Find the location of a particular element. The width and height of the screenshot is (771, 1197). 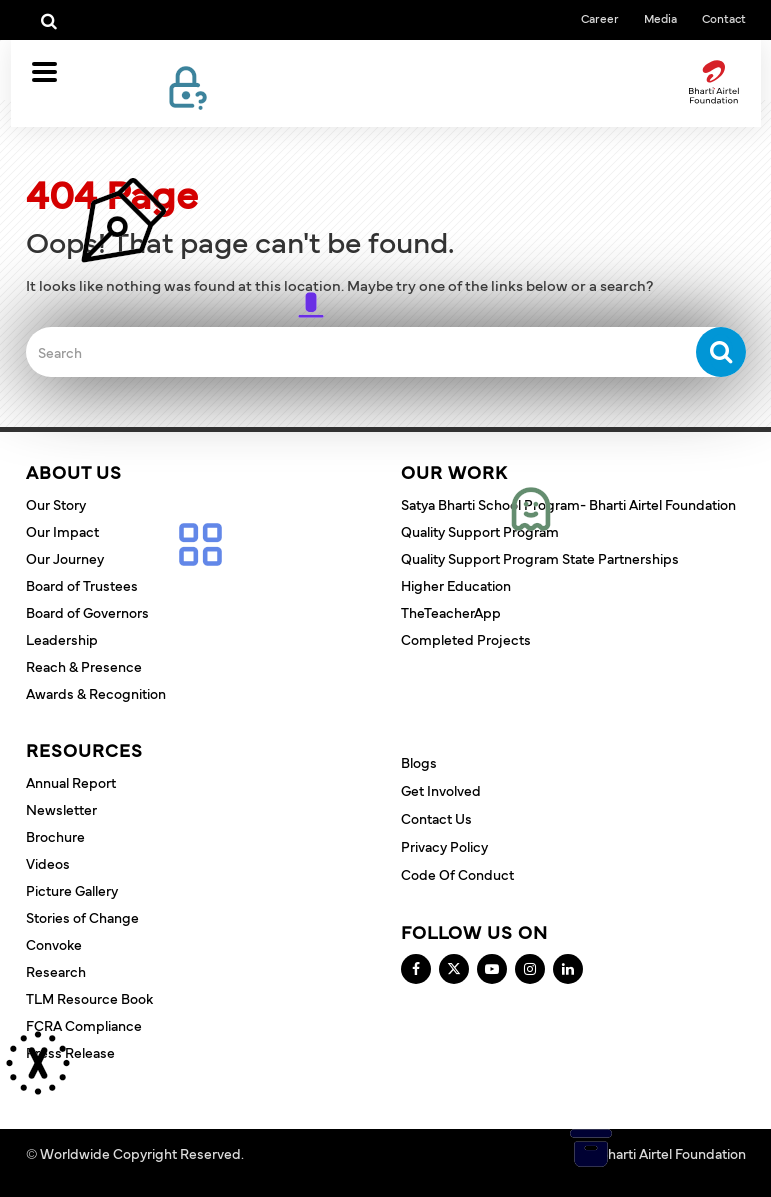

pending or processing cancellation is located at coordinates (38, 1063).